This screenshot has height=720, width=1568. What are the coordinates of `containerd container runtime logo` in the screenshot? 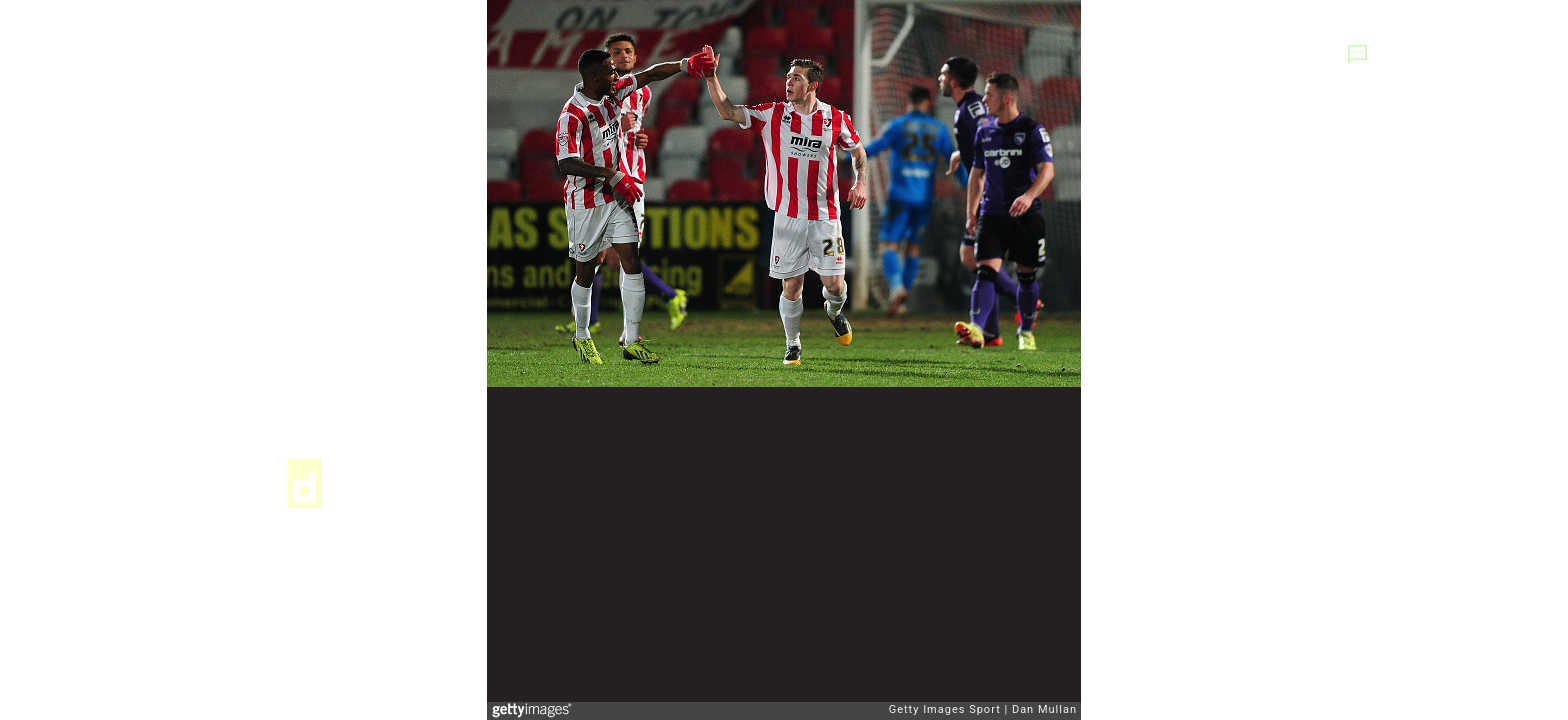 It's located at (304, 483).